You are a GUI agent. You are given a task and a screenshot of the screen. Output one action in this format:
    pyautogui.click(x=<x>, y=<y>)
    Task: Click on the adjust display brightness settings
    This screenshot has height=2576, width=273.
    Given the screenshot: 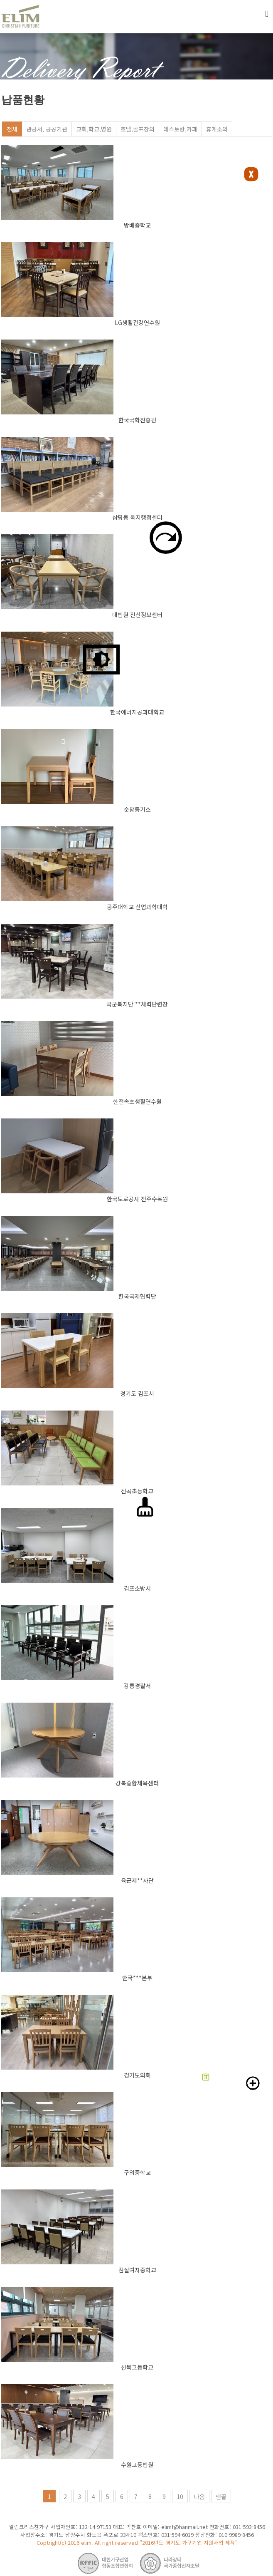 What is the action you would take?
    pyautogui.click(x=101, y=659)
    